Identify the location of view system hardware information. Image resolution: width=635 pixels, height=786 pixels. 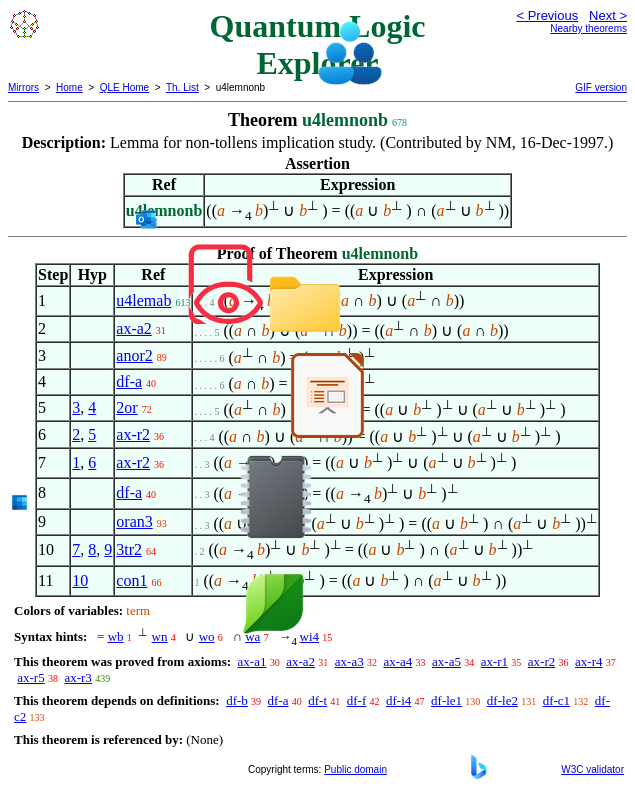
(276, 497).